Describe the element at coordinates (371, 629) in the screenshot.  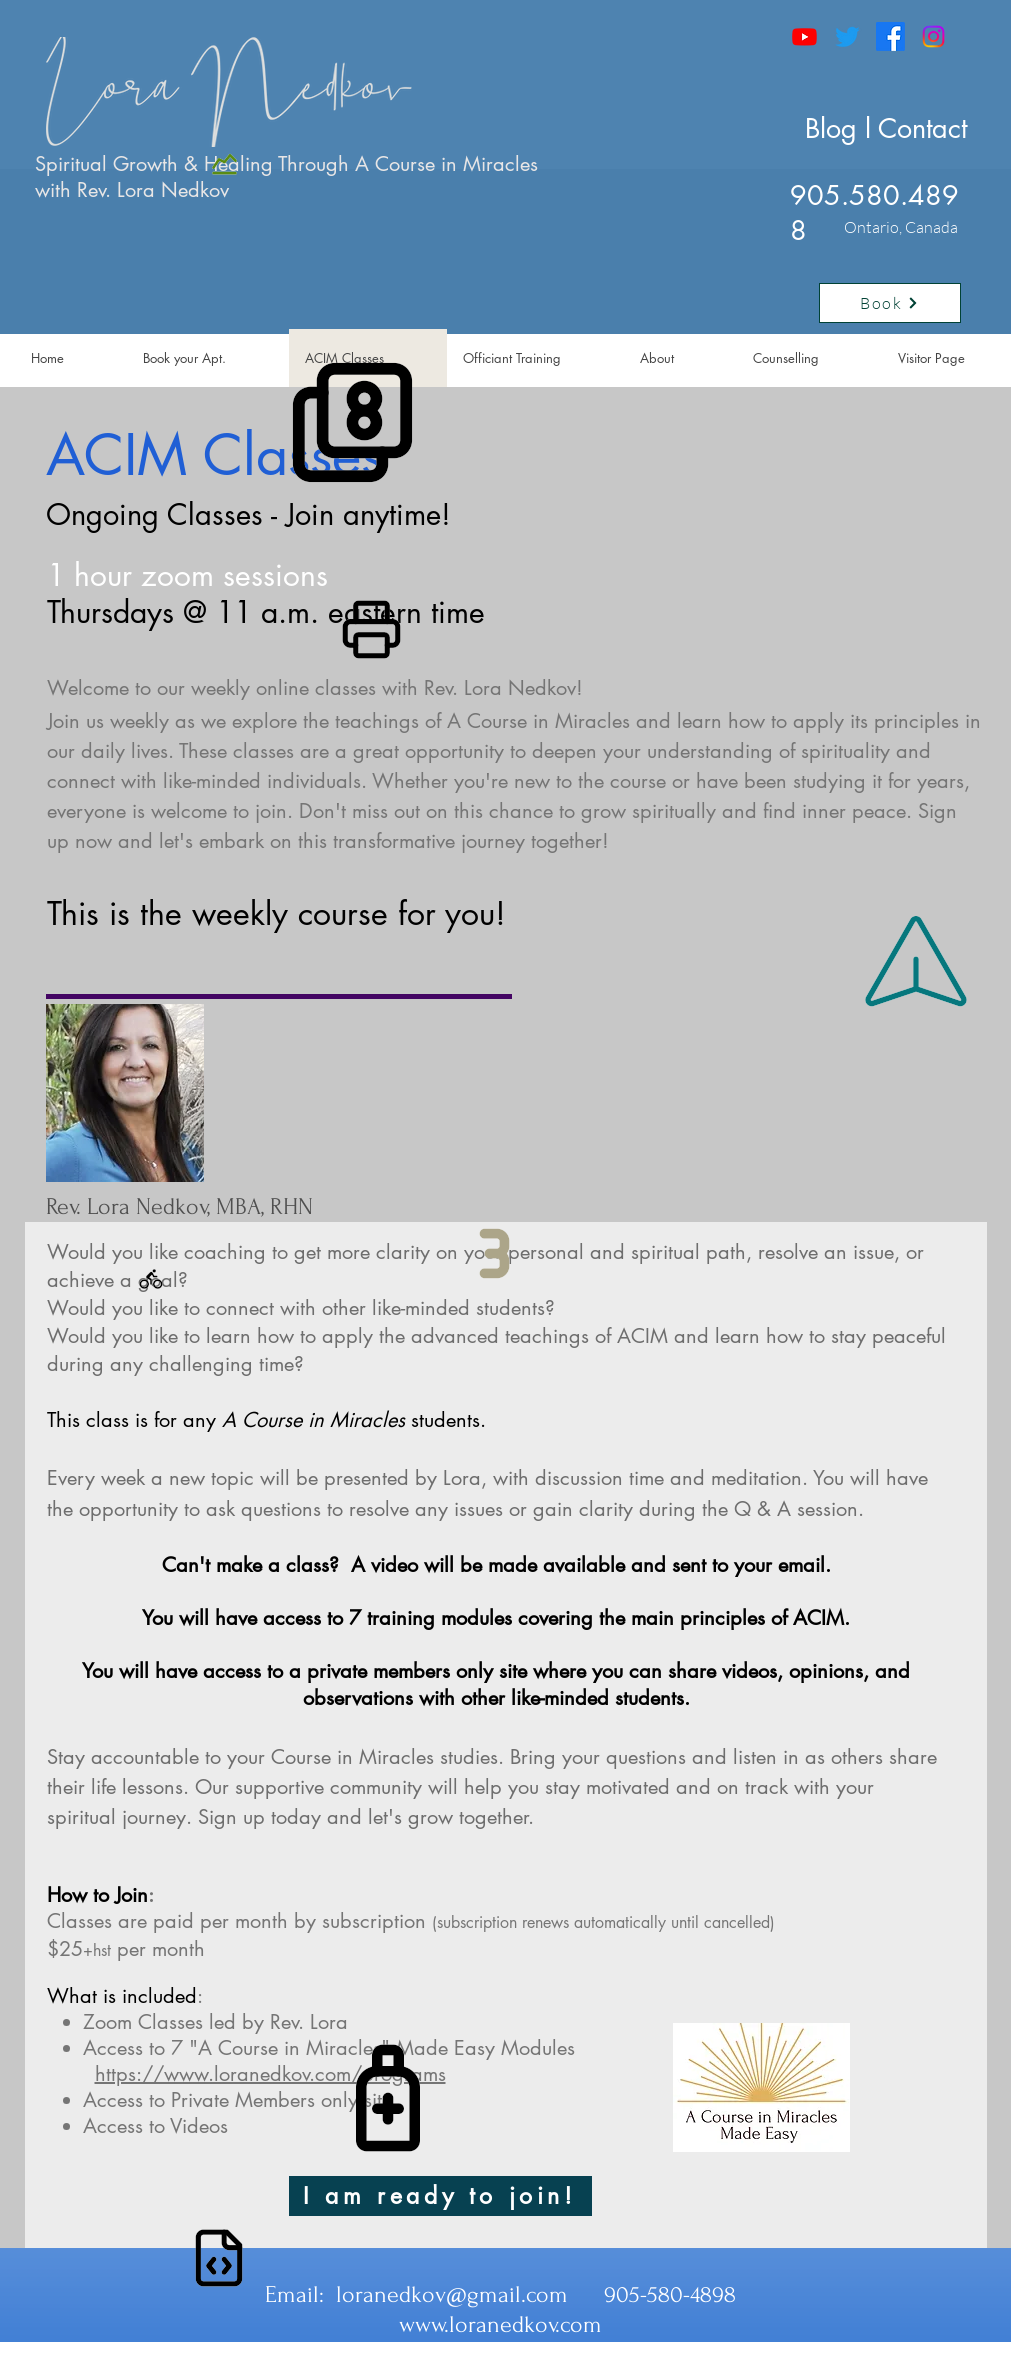
I see `print the current document` at that location.